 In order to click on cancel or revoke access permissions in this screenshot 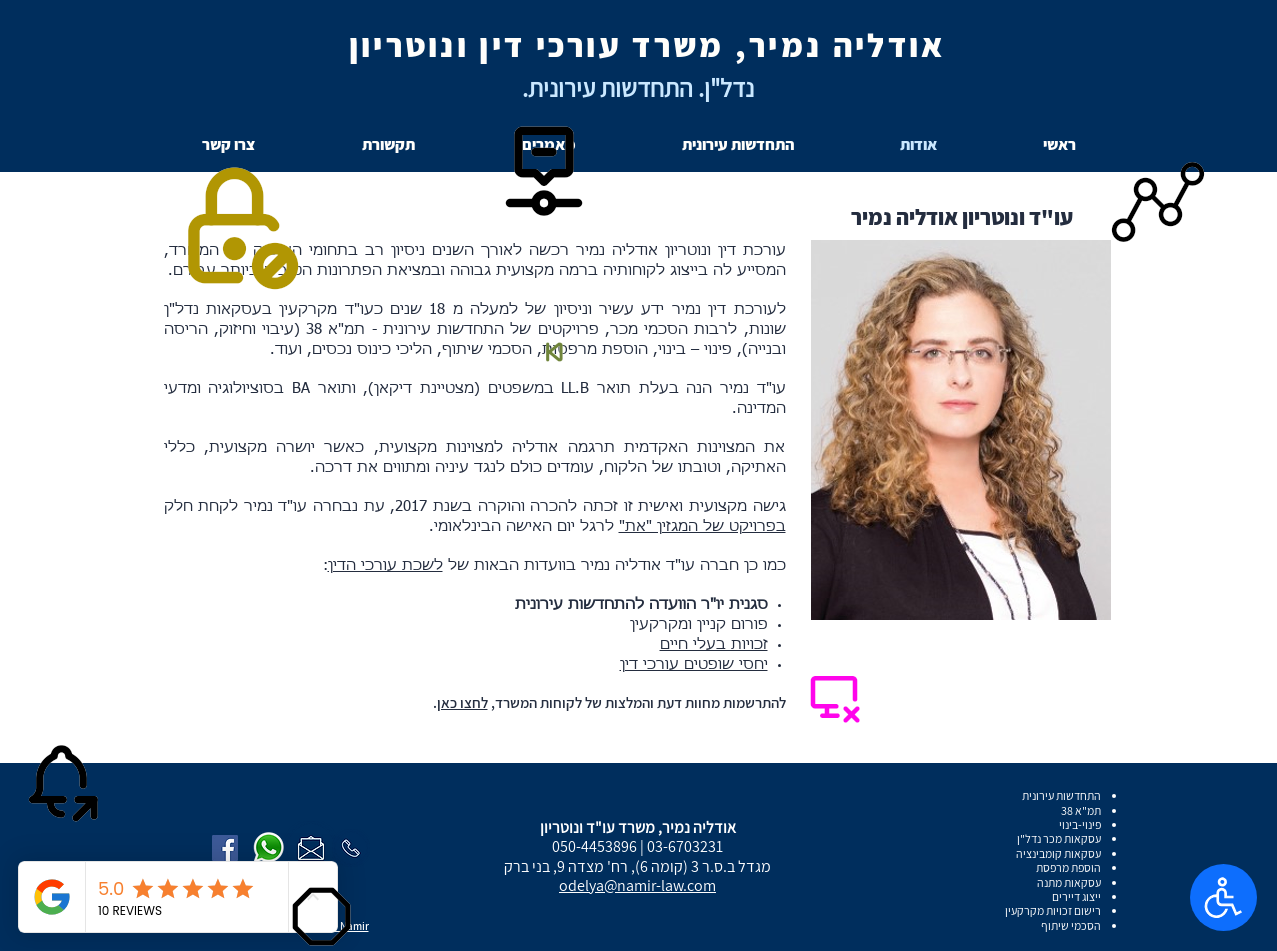, I will do `click(234, 225)`.